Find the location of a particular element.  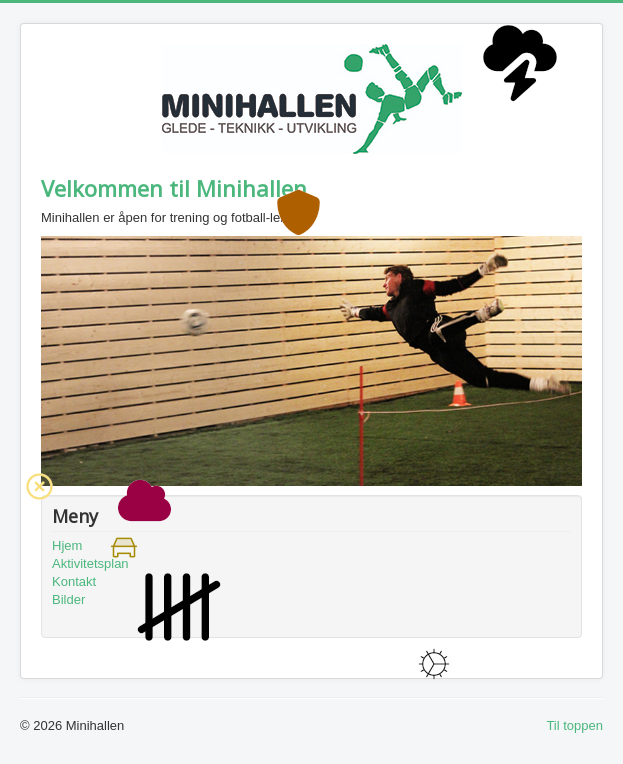

indicates thunderstorm or severe weather conditions is located at coordinates (520, 62).